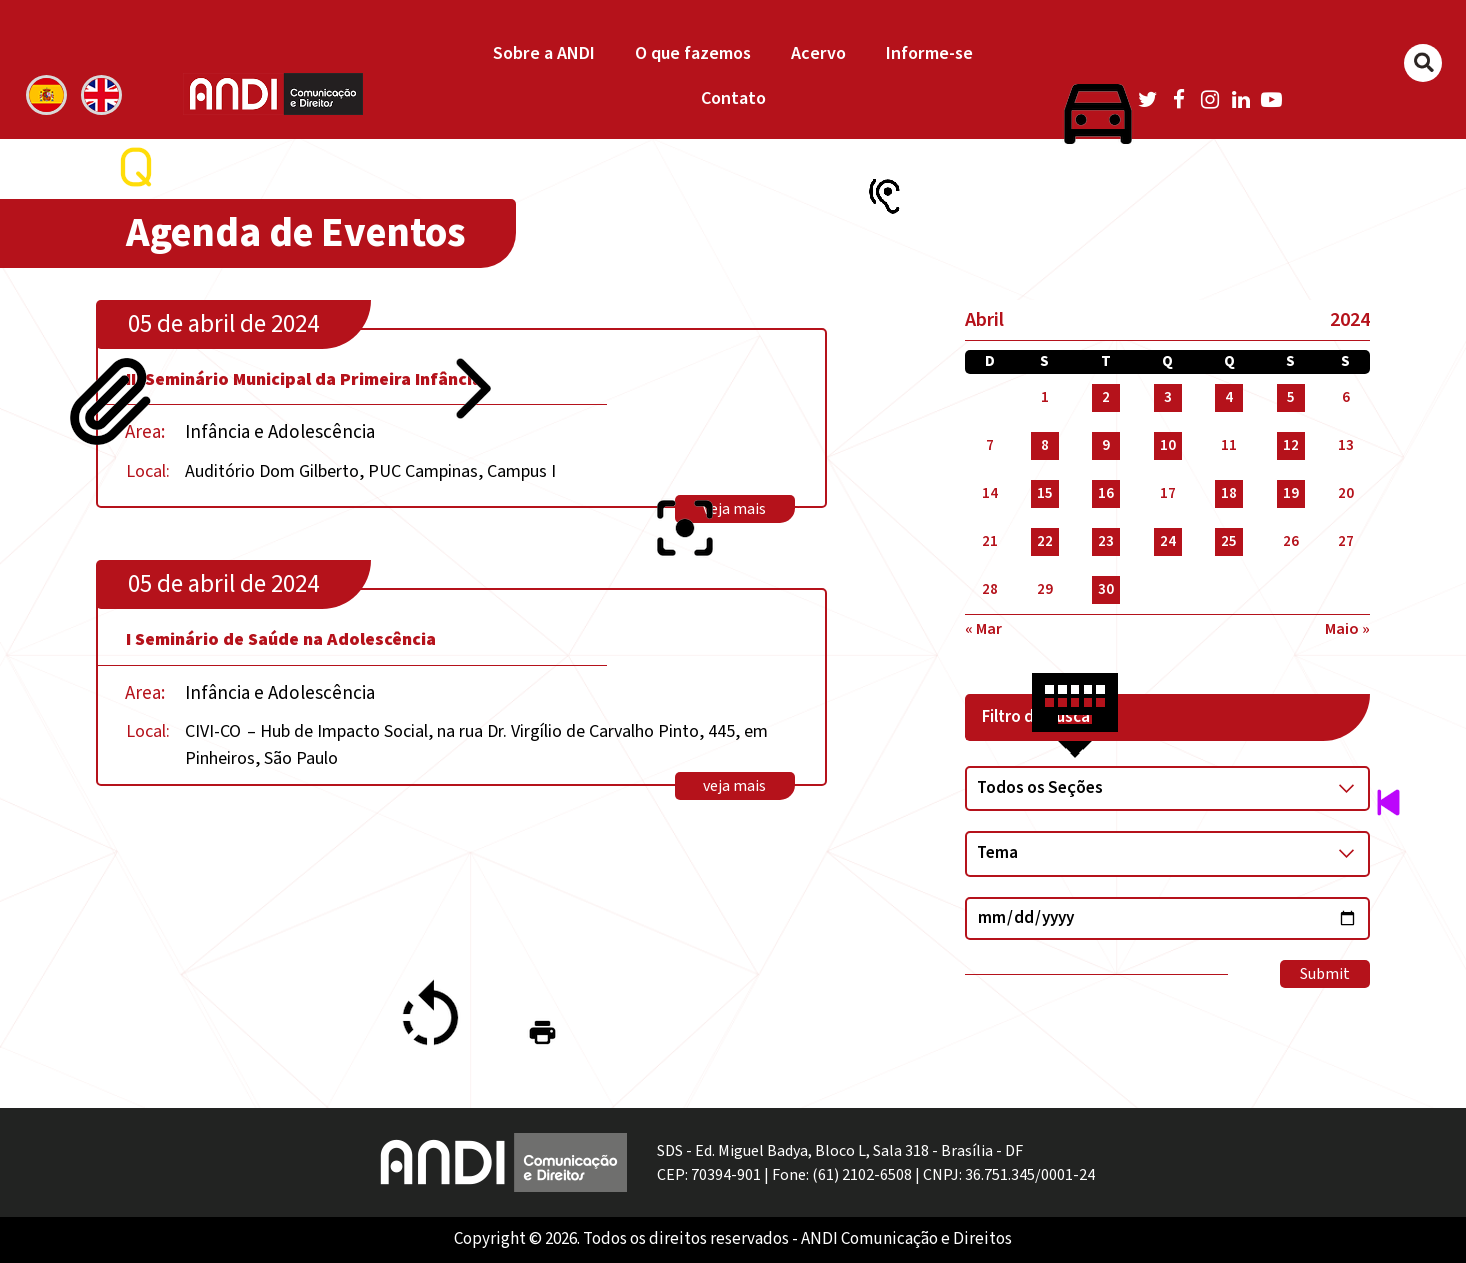 The image size is (1466, 1263). What do you see at coordinates (884, 196) in the screenshot?
I see `access hearing or audio accessibility settings` at bounding box center [884, 196].